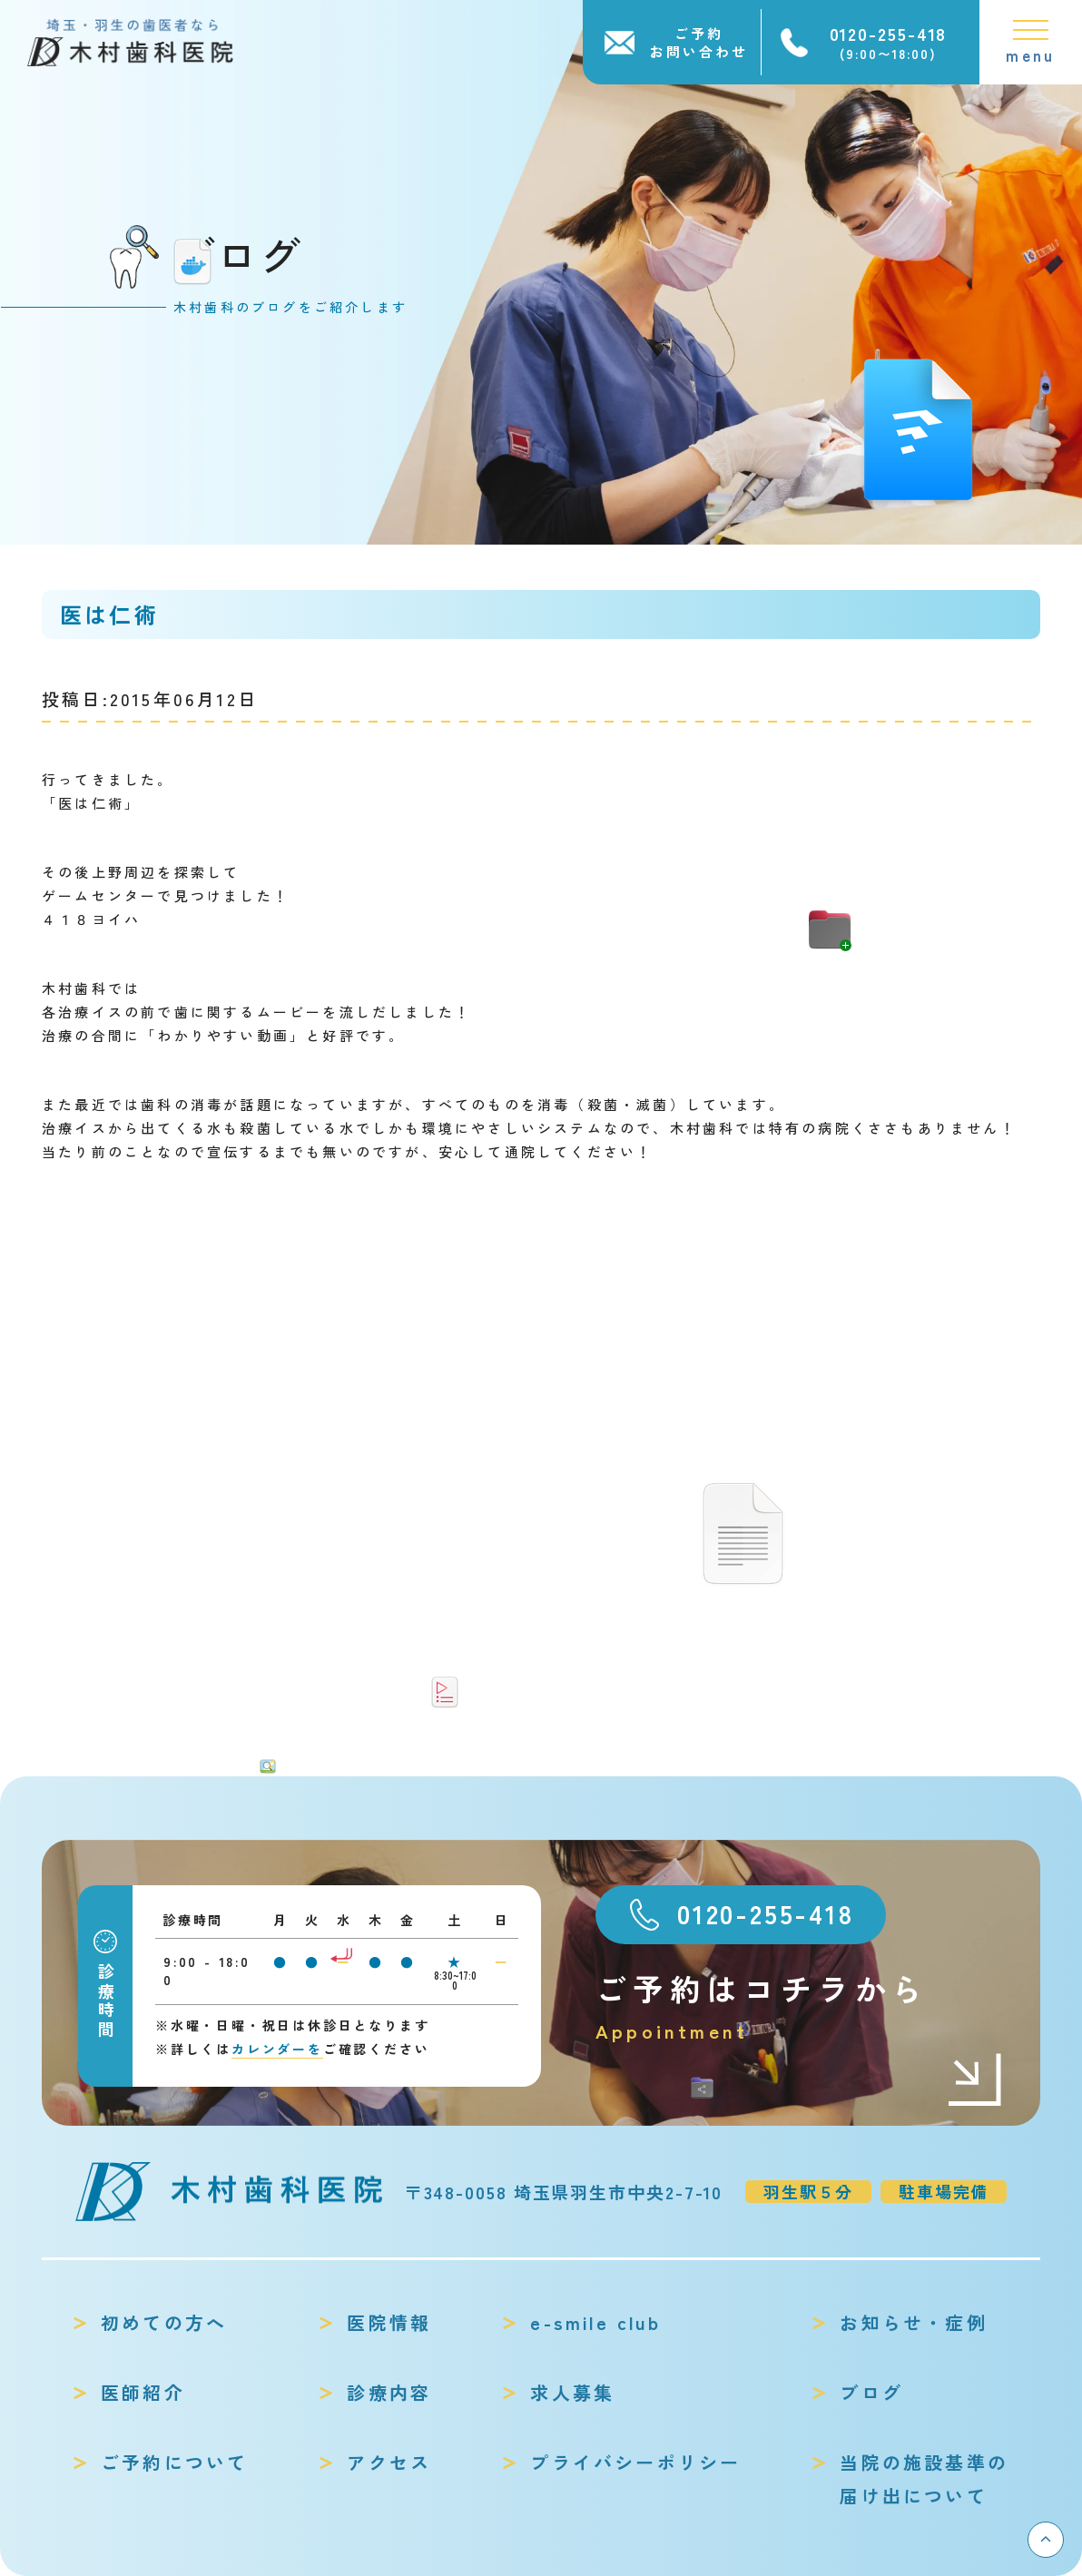  Describe the element at coordinates (702, 2087) in the screenshot. I see `open your public shared folder` at that location.